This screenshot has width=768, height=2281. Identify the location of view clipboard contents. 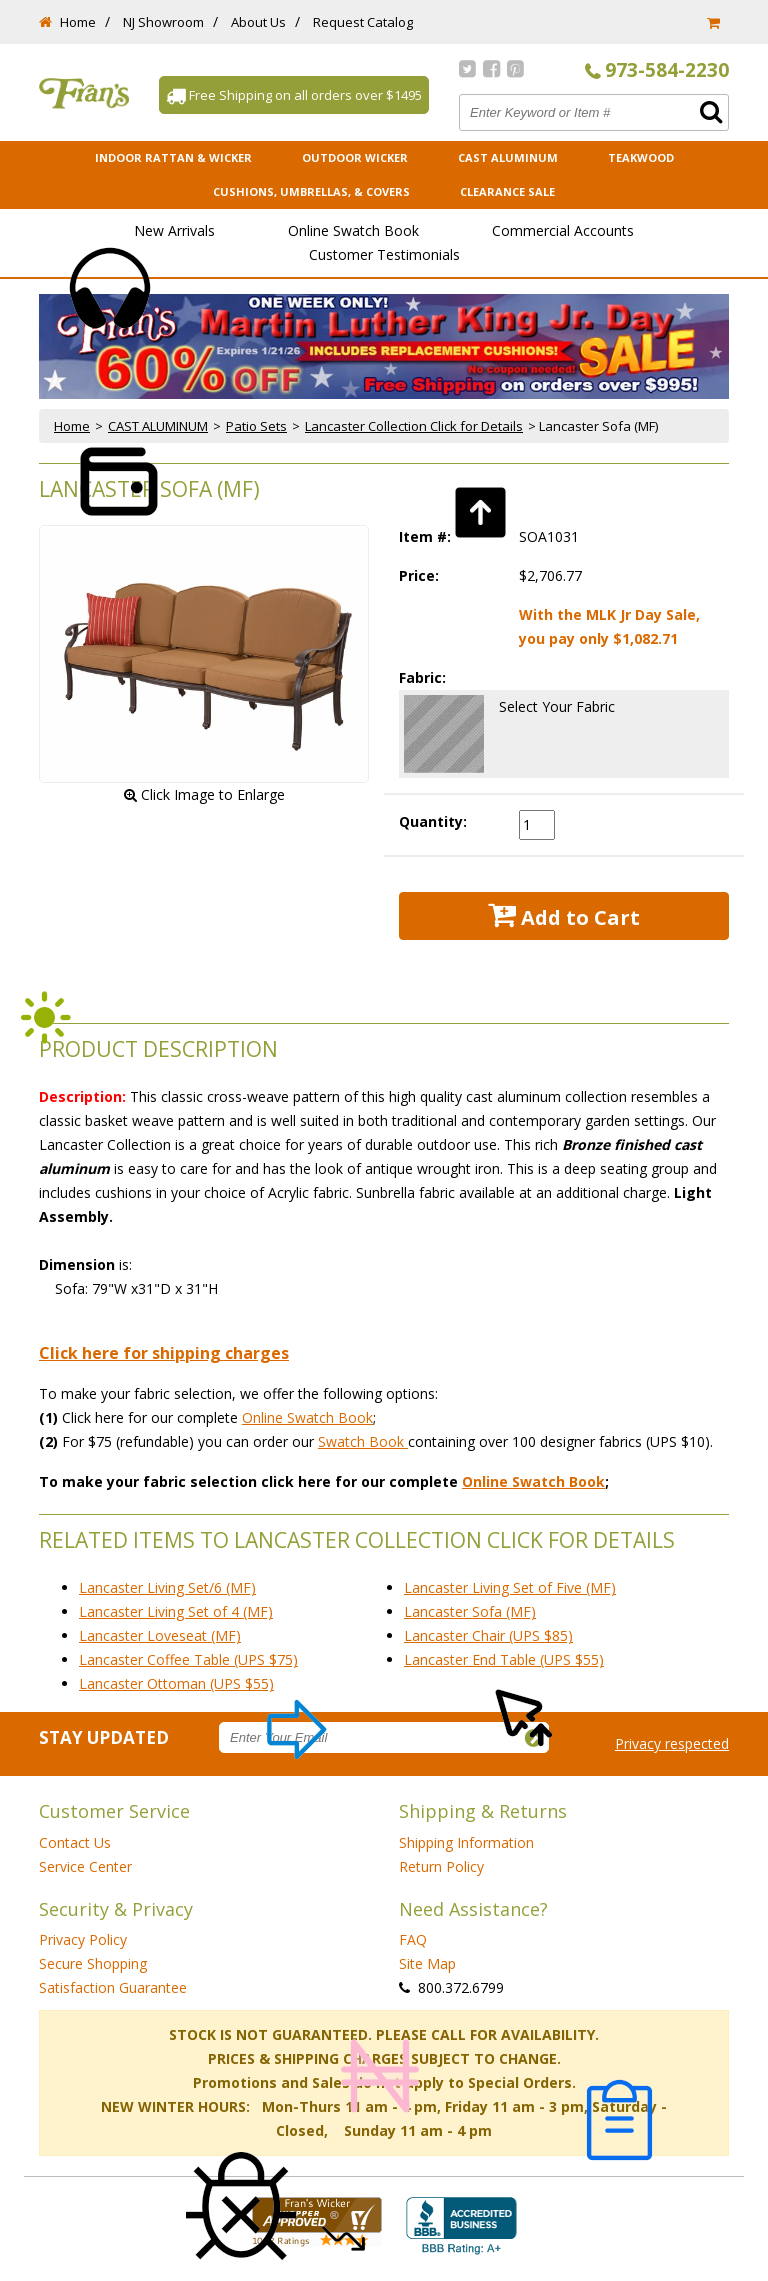
(619, 2121).